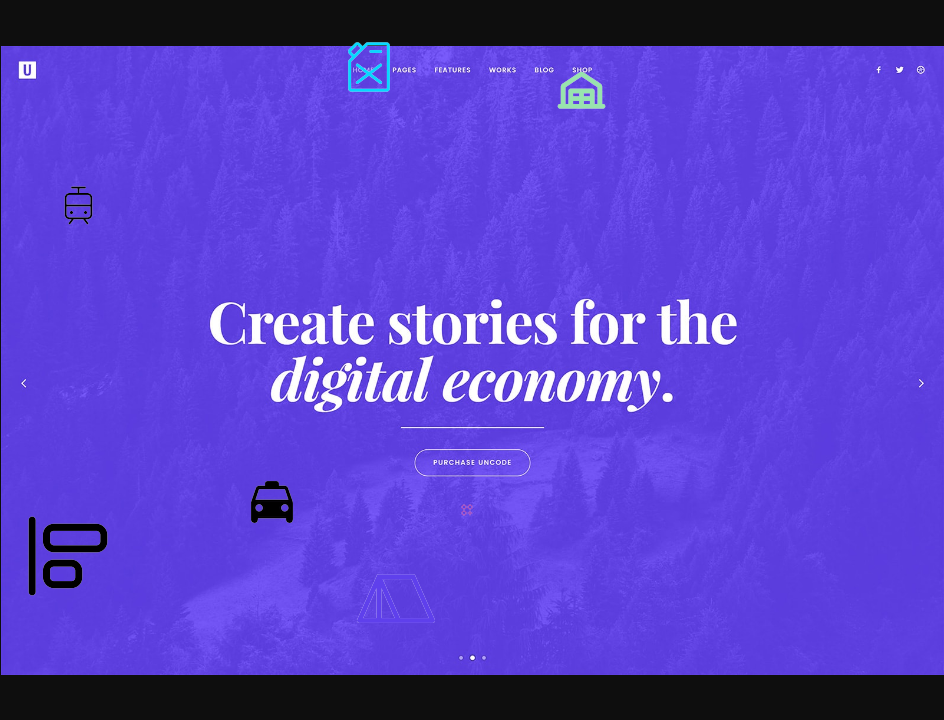  Describe the element at coordinates (68, 556) in the screenshot. I see `align items to the start vertically` at that location.